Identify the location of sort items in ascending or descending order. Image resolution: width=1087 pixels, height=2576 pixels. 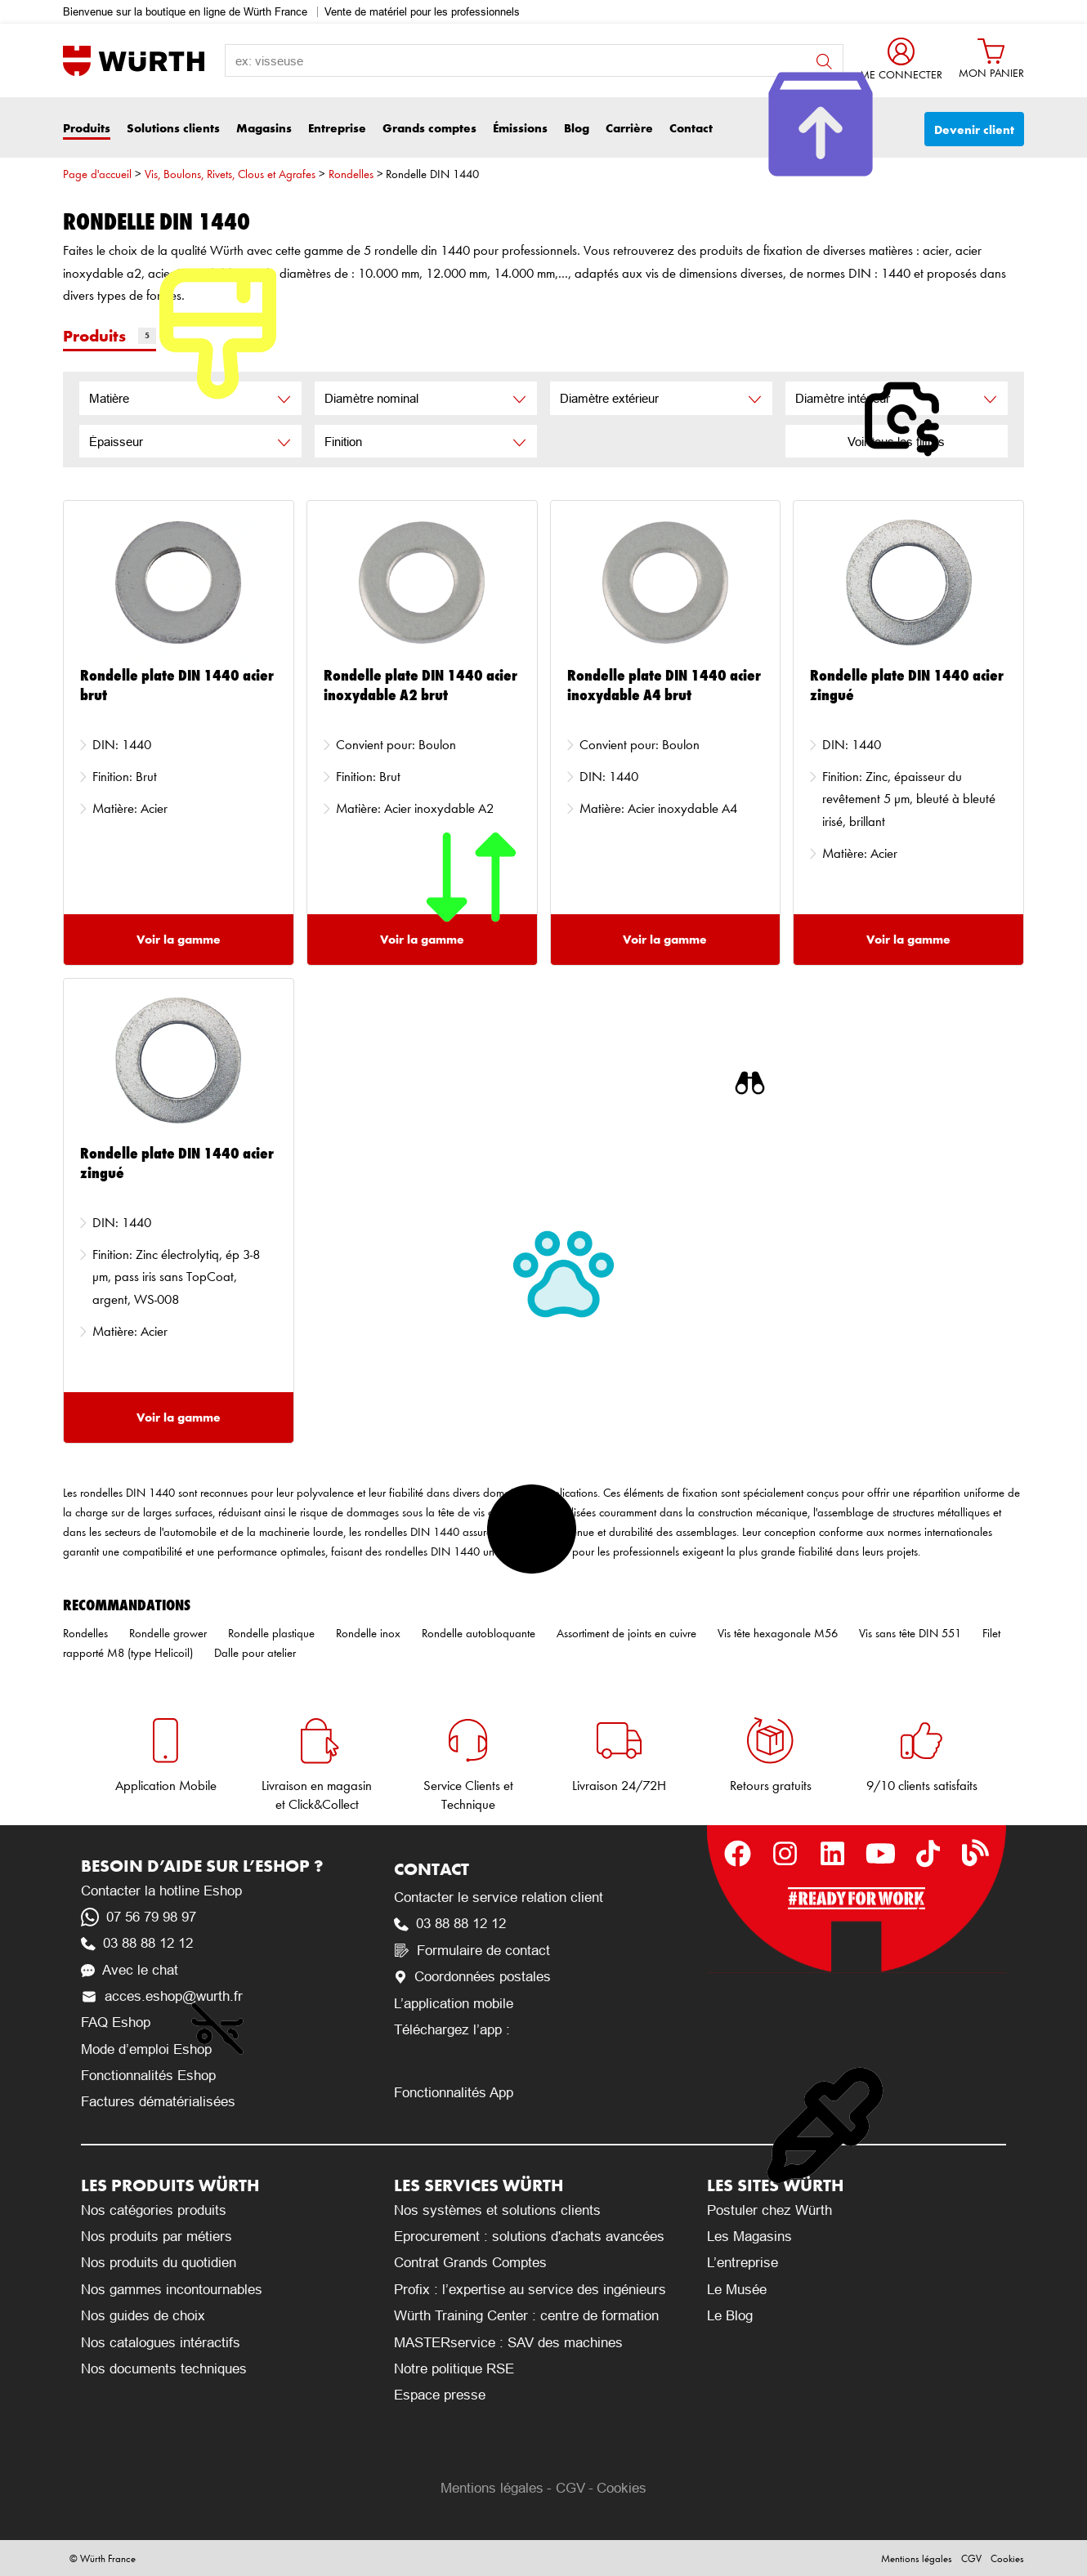
(471, 877).